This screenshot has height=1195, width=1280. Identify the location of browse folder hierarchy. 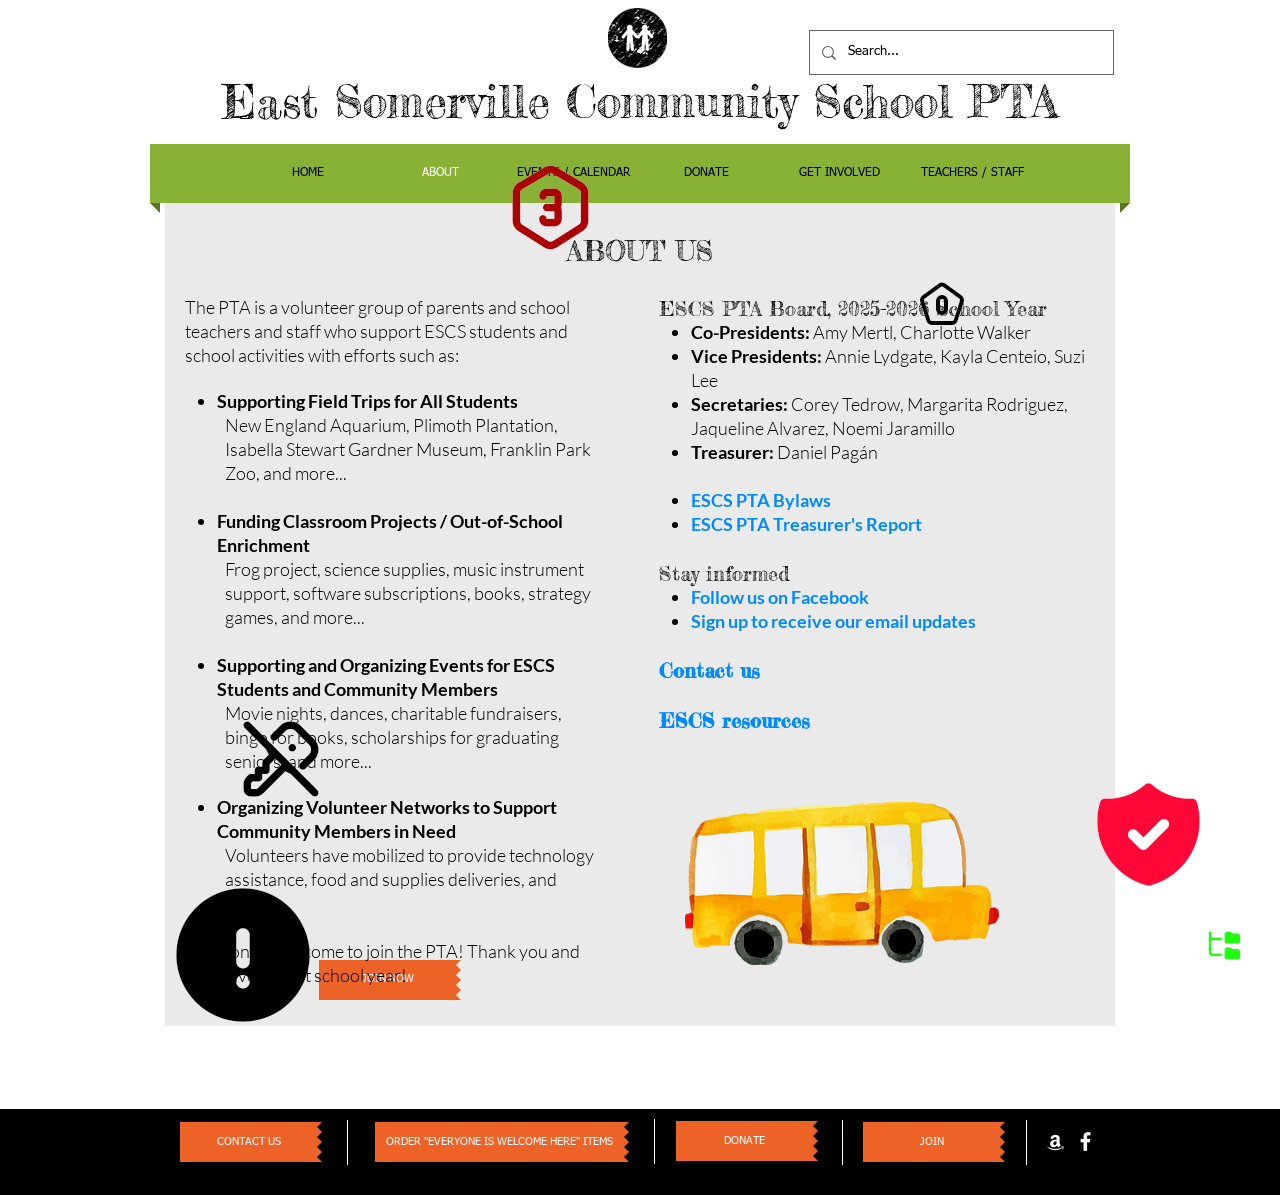
(1224, 945).